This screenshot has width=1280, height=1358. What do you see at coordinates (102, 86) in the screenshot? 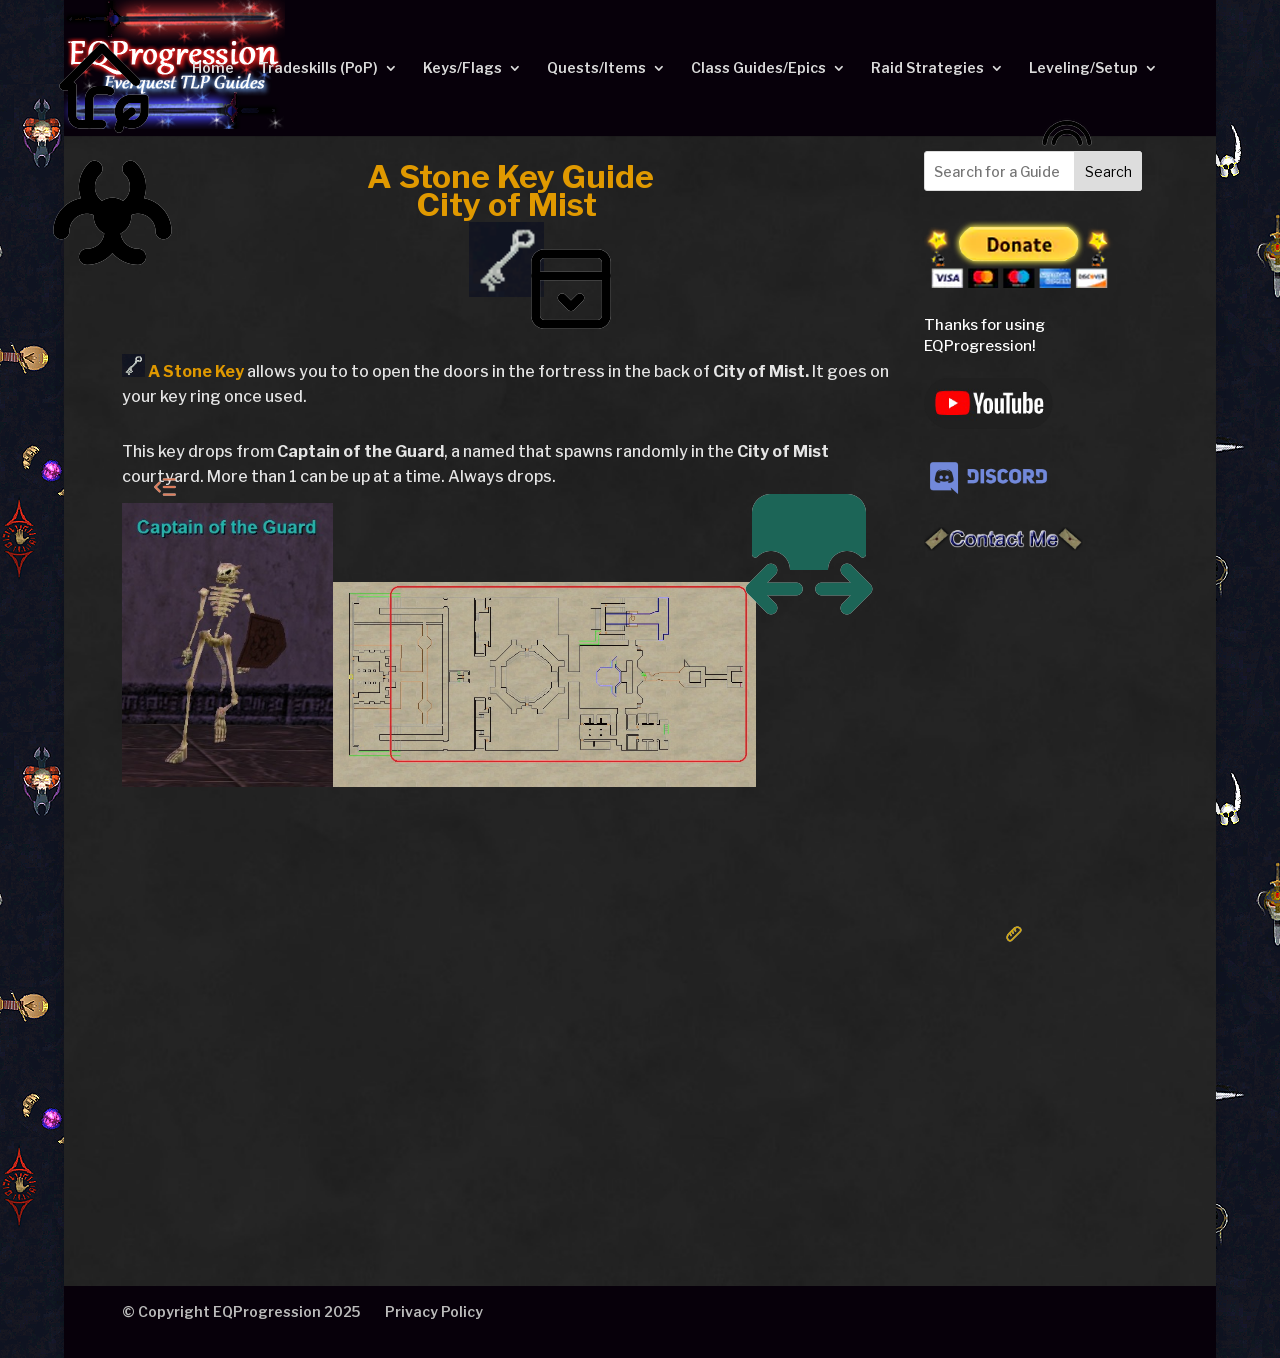
I see `view eco-friendly home settings` at bounding box center [102, 86].